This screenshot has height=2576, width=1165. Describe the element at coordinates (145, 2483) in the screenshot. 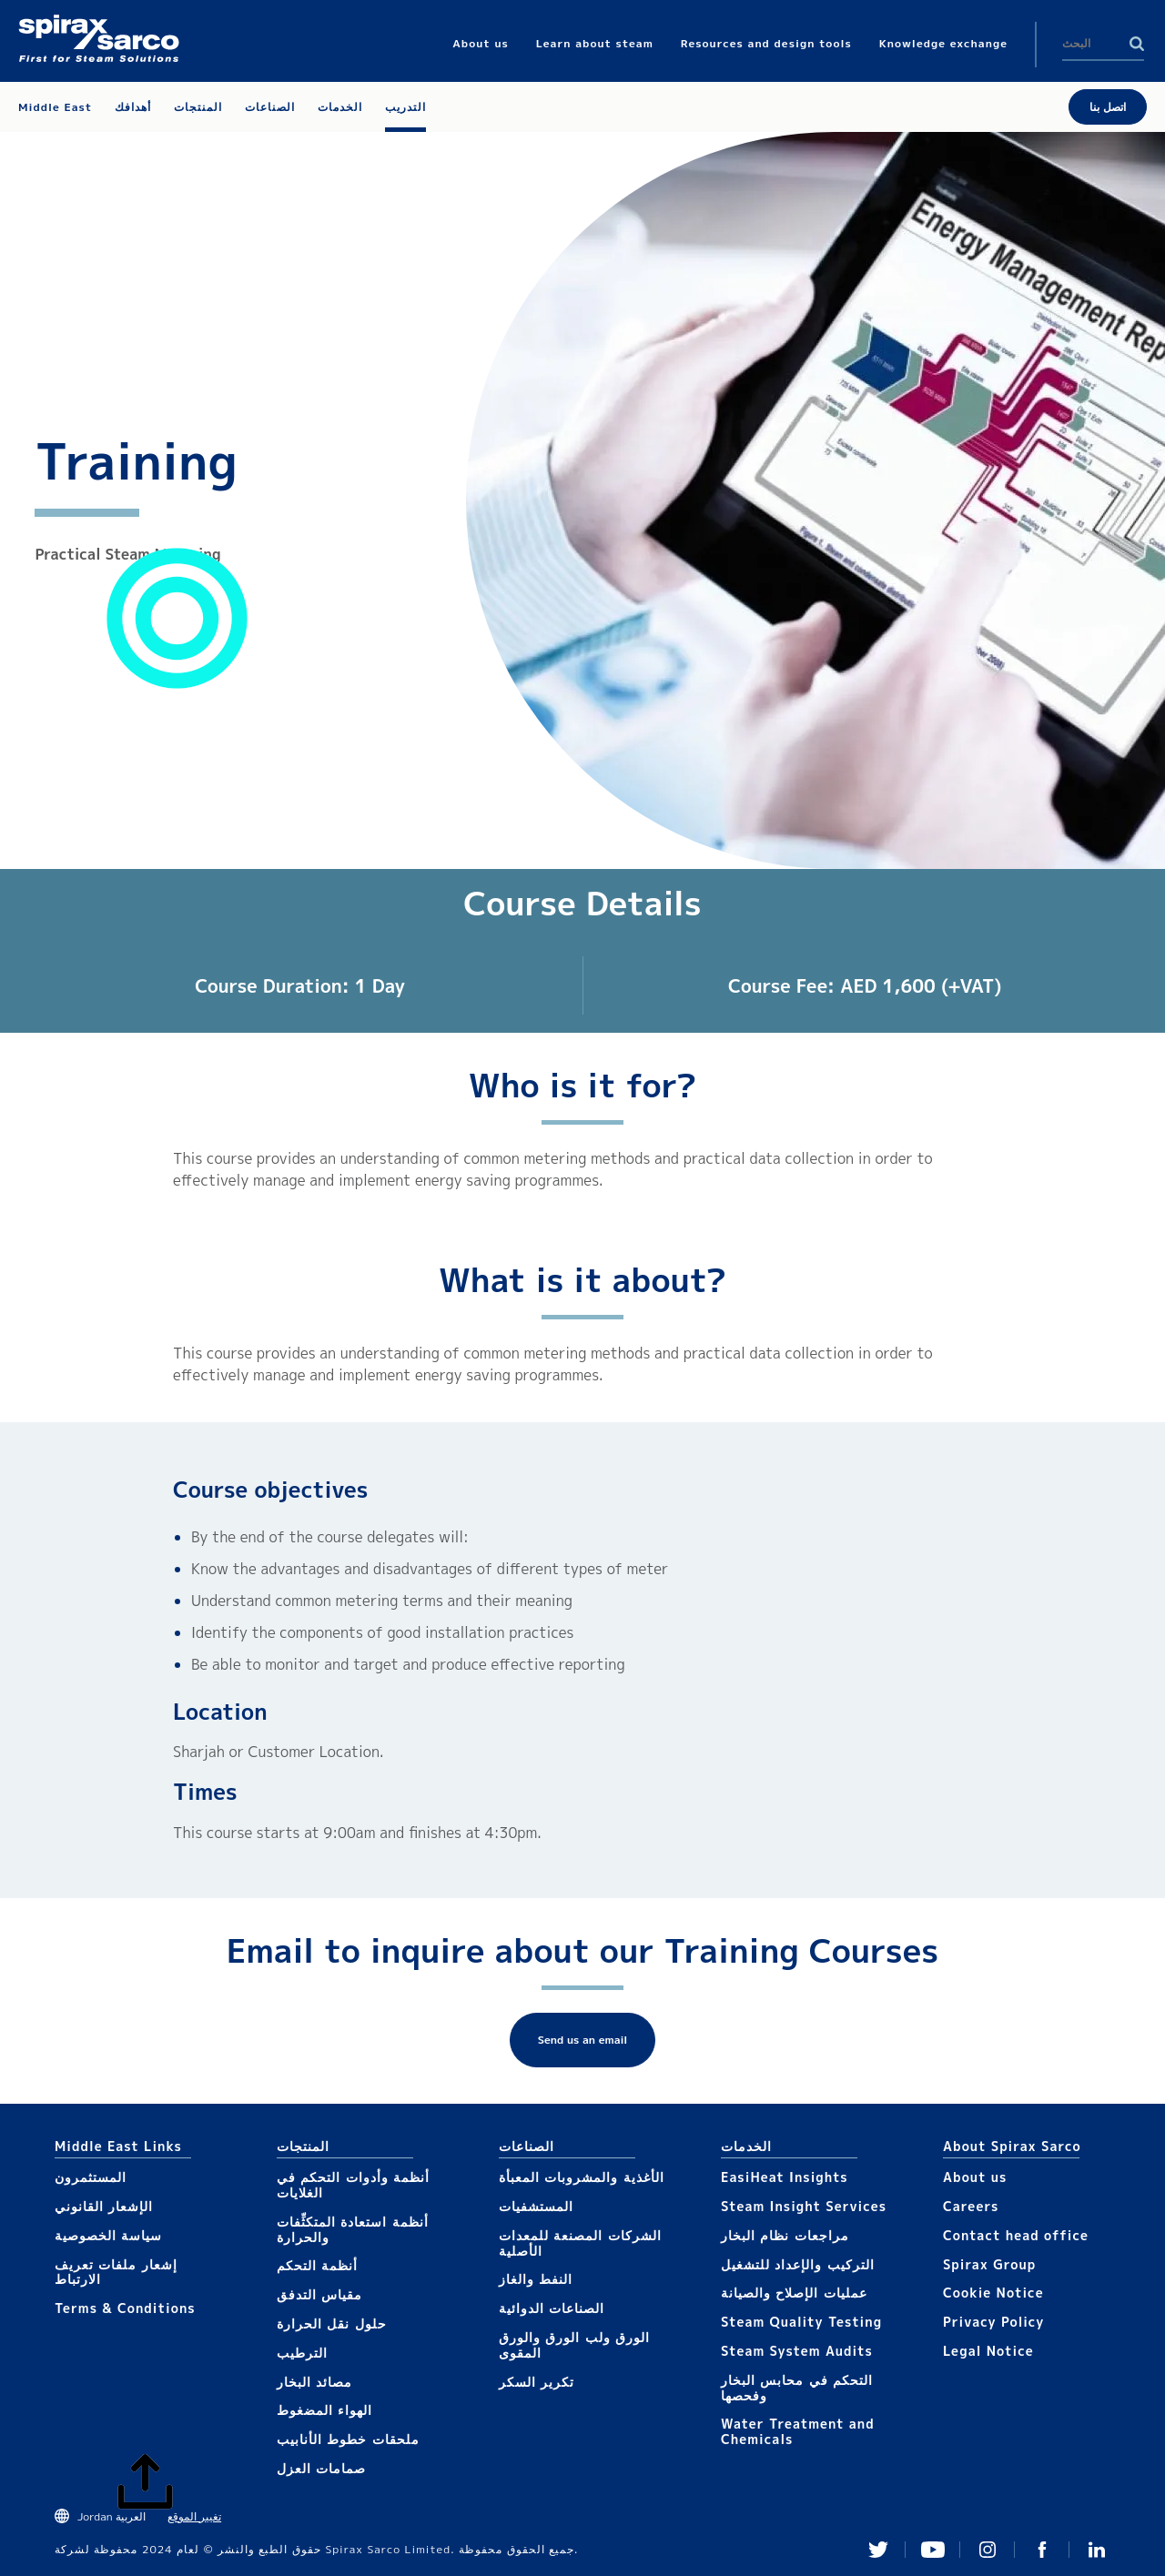

I see `upload a file or document` at that location.